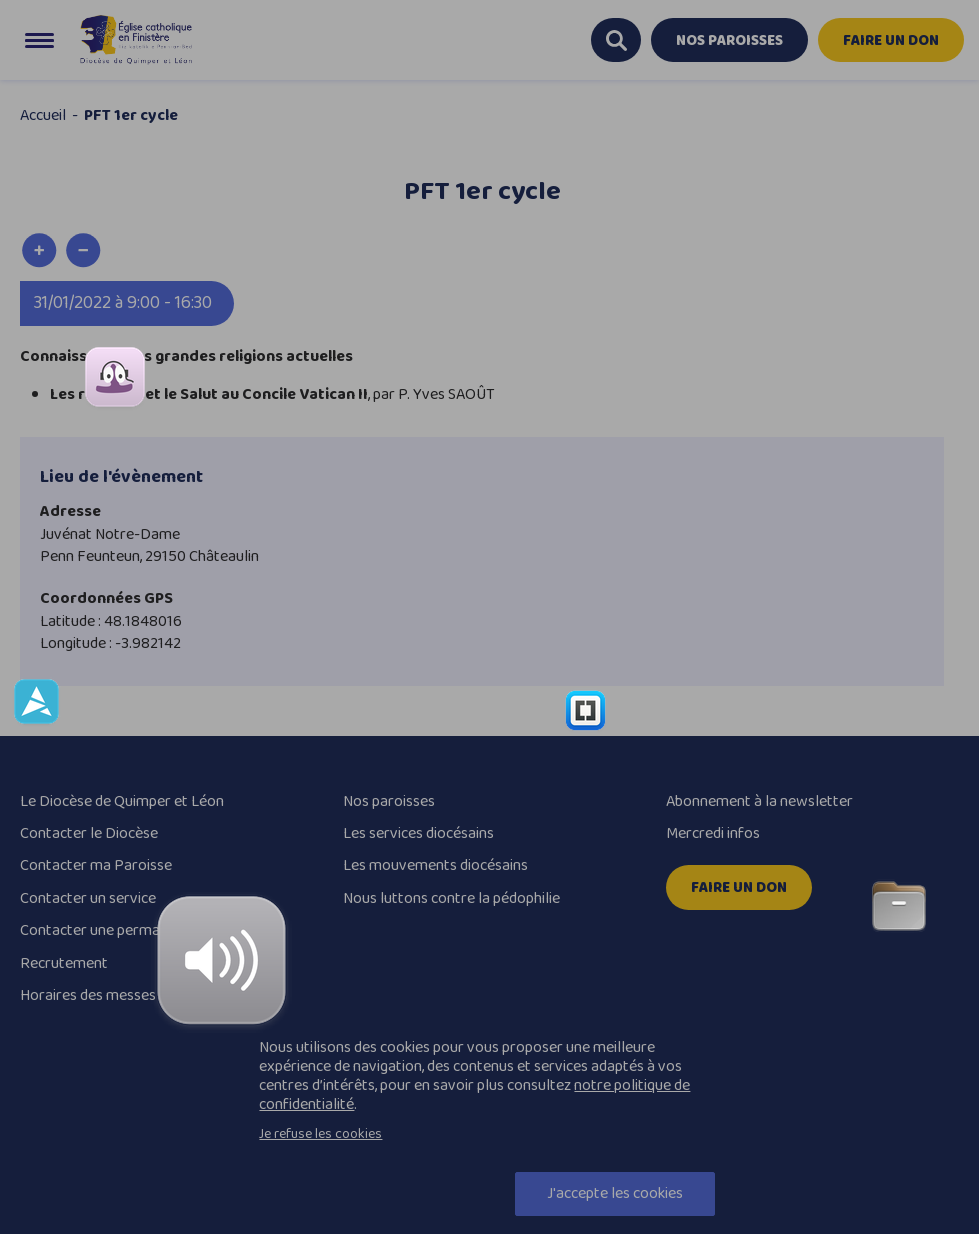  Describe the element at coordinates (36, 701) in the screenshot. I see `launch the artix linux application` at that location.